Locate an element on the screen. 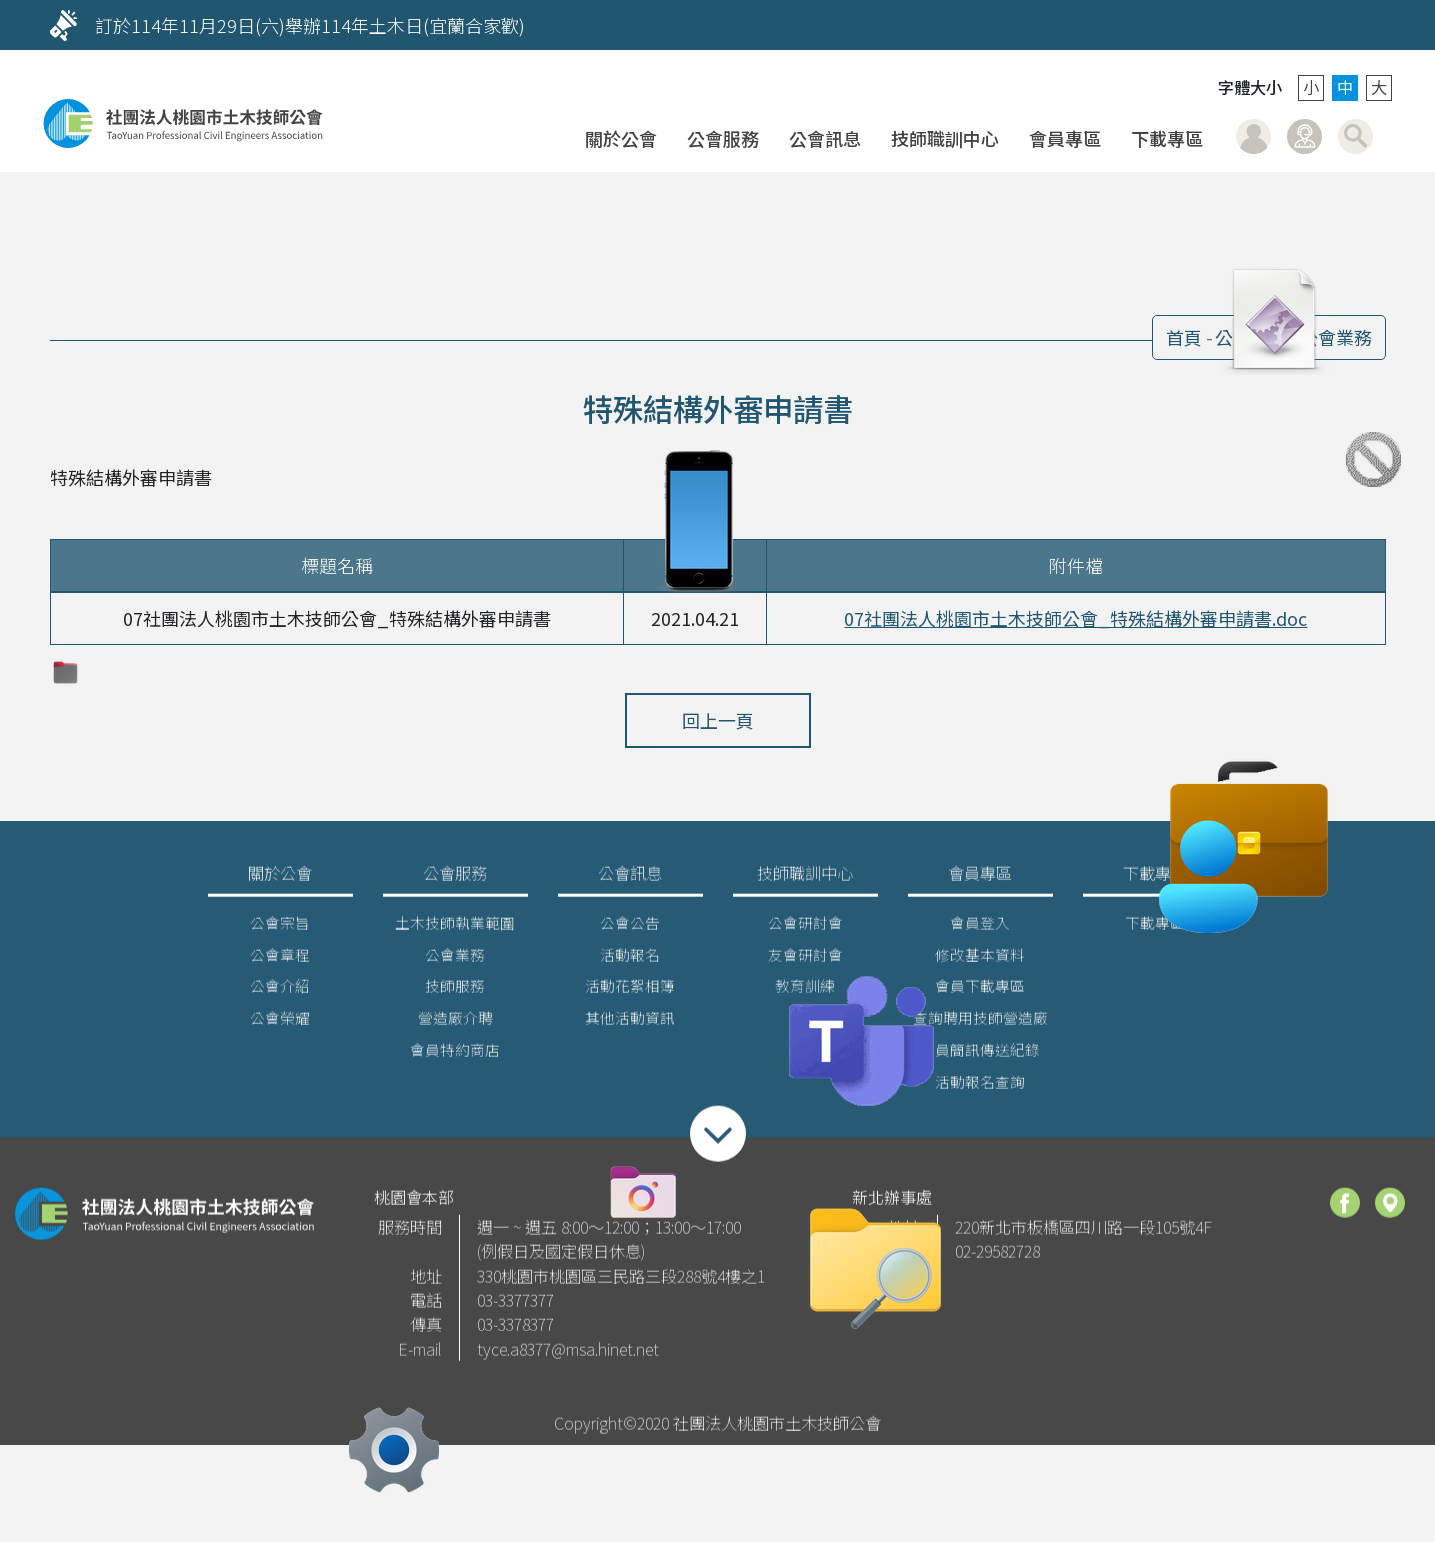 This screenshot has height=1542, width=1435. open windows settings is located at coordinates (394, 1450).